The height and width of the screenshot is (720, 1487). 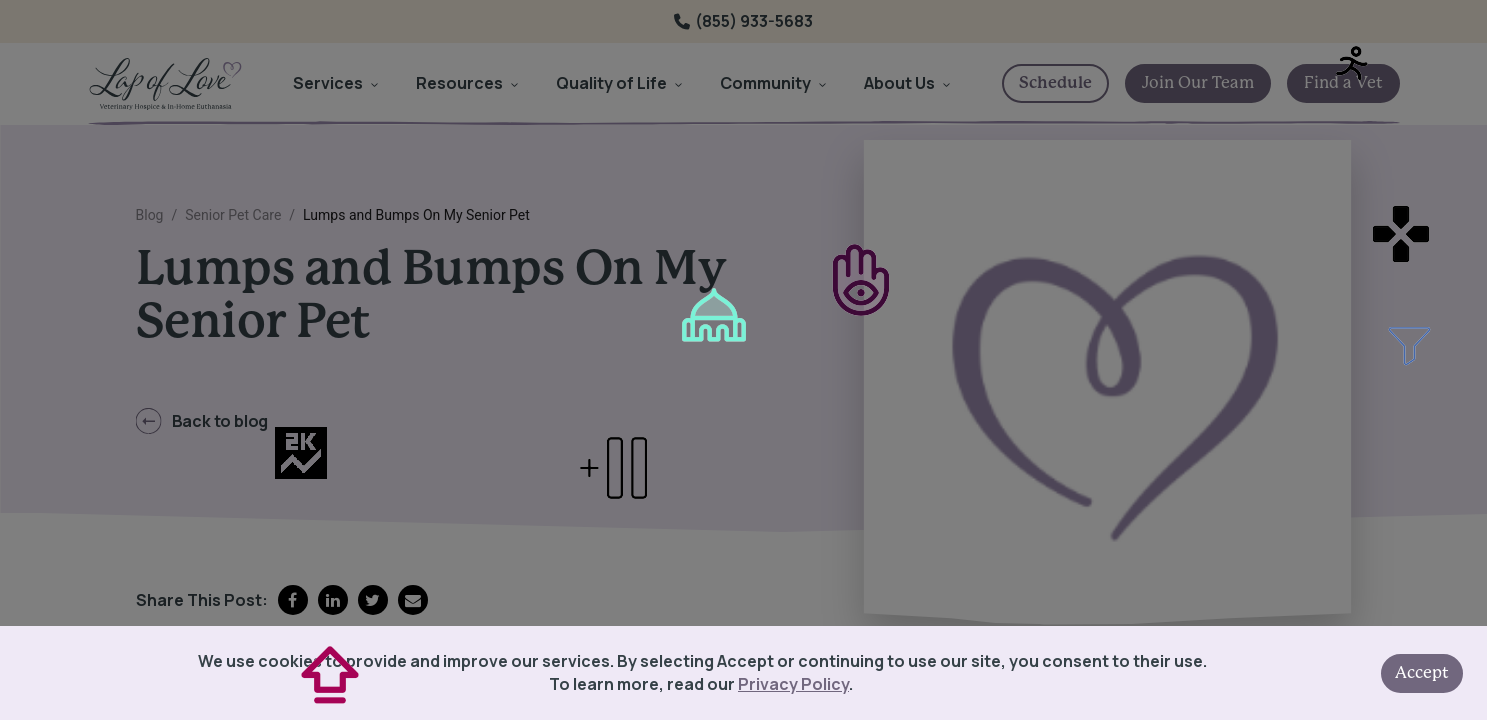 What do you see at coordinates (330, 677) in the screenshot?
I see `upload a file or content` at bounding box center [330, 677].